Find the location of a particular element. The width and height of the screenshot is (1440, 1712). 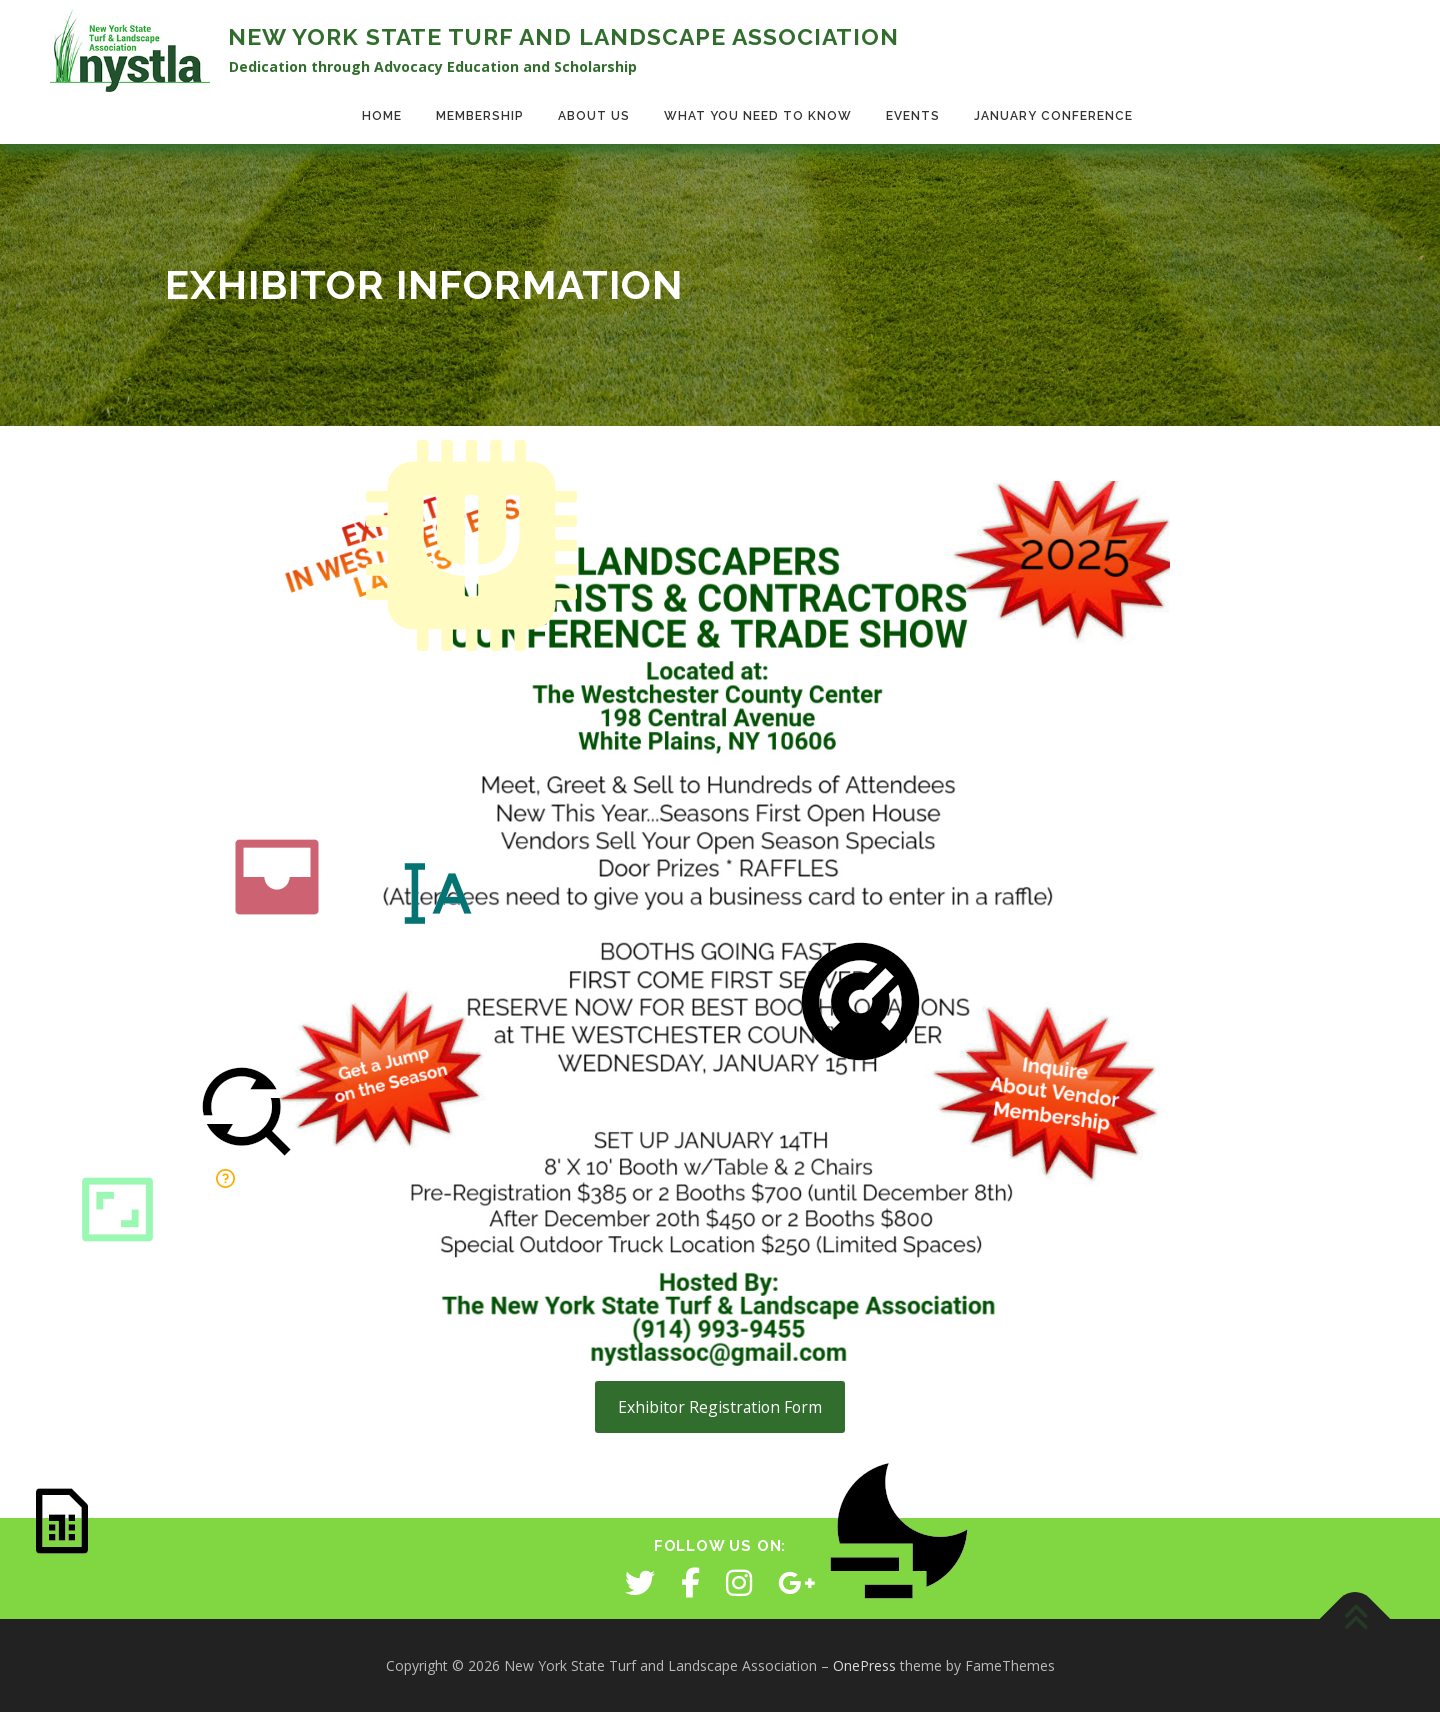

access help or FAQ section is located at coordinates (225, 1178).